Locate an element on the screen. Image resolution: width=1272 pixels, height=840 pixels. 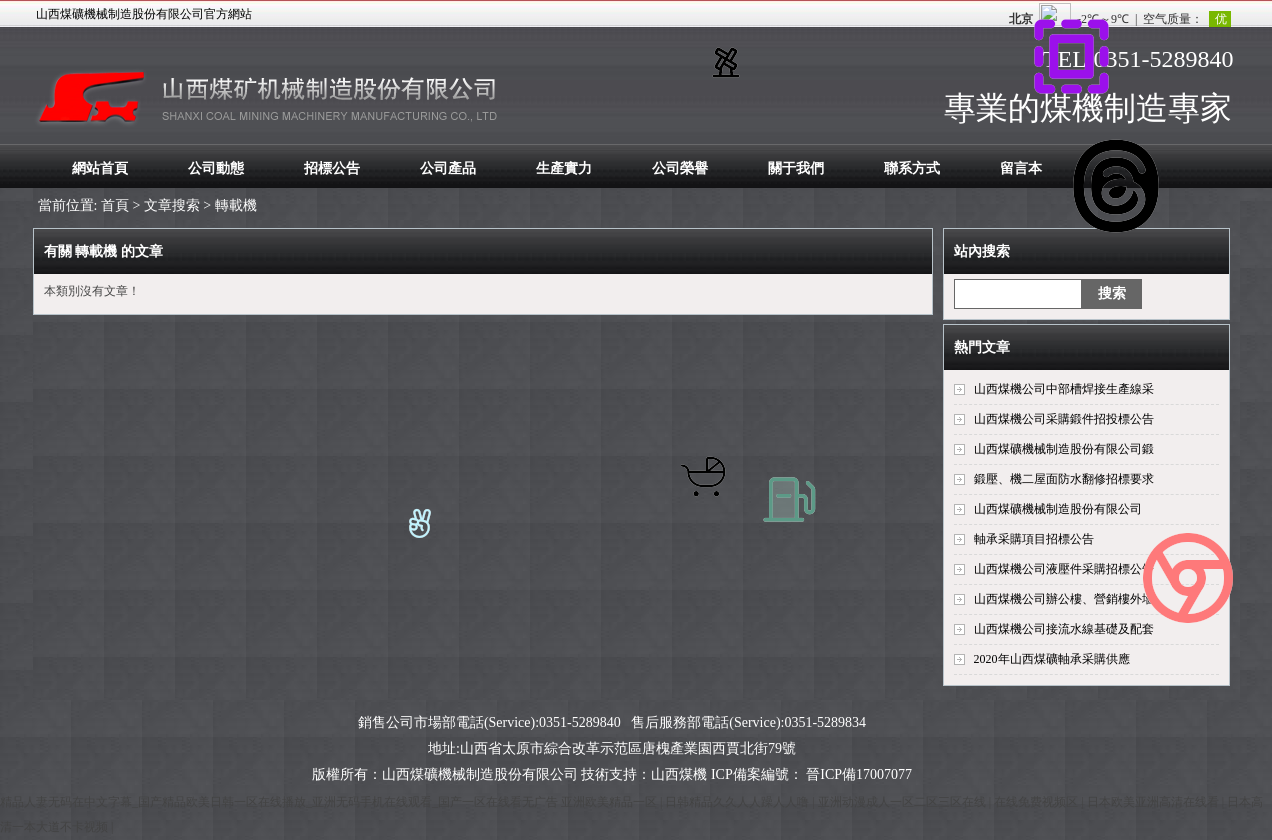
access wind energy or renewable power settings is located at coordinates (726, 63).